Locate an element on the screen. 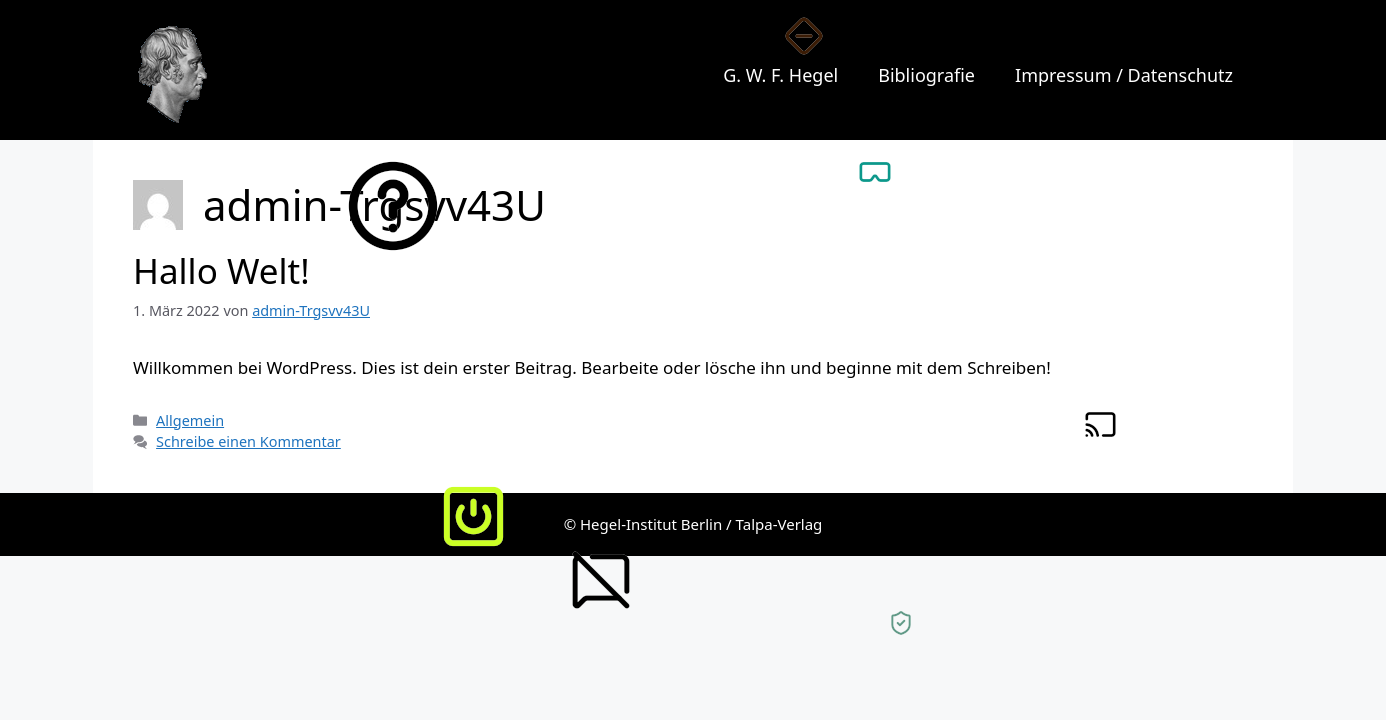  toggle power on or off is located at coordinates (473, 516).